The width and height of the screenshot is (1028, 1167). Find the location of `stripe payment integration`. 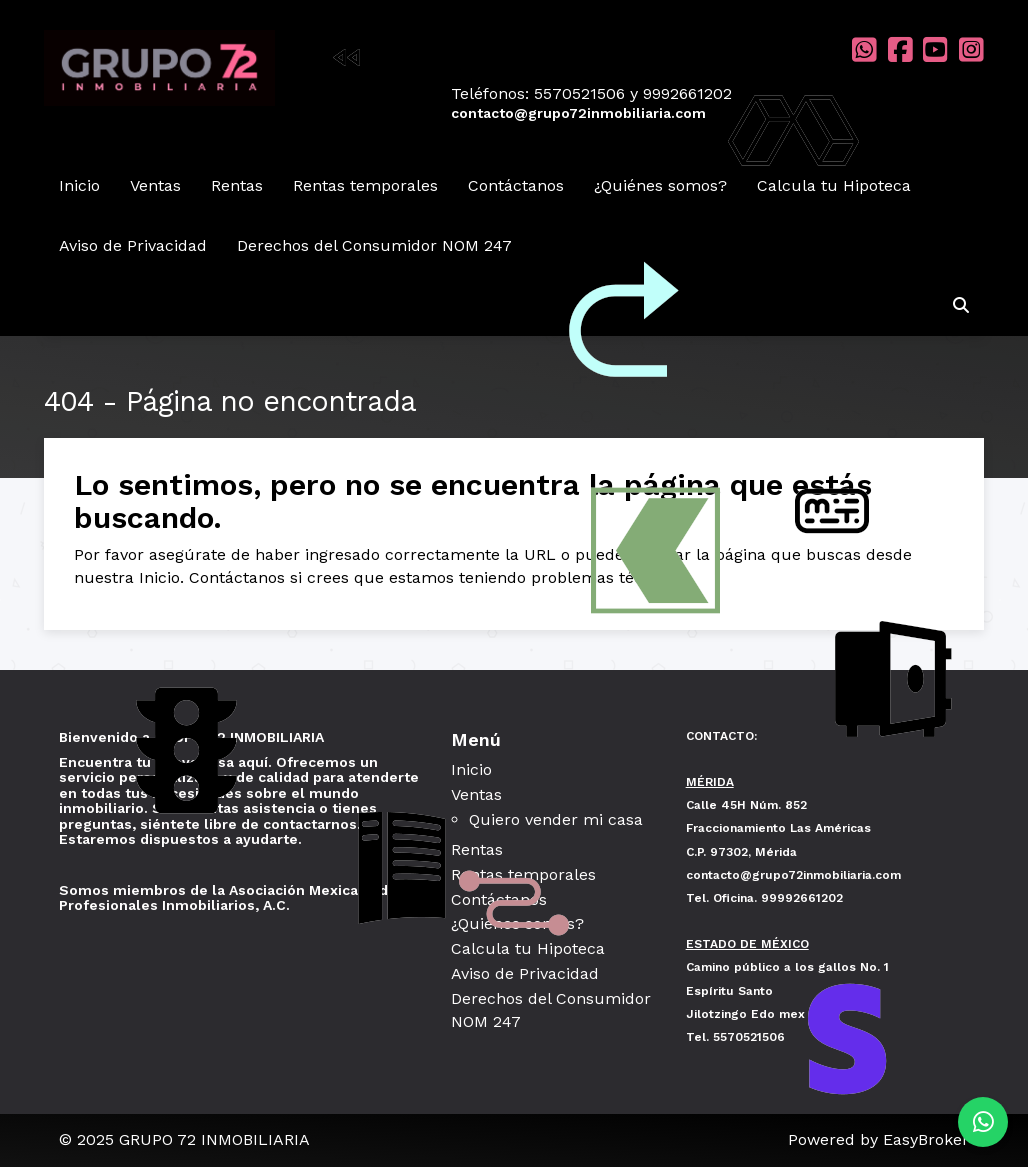

stripe payment integration is located at coordinates (847, 1039).